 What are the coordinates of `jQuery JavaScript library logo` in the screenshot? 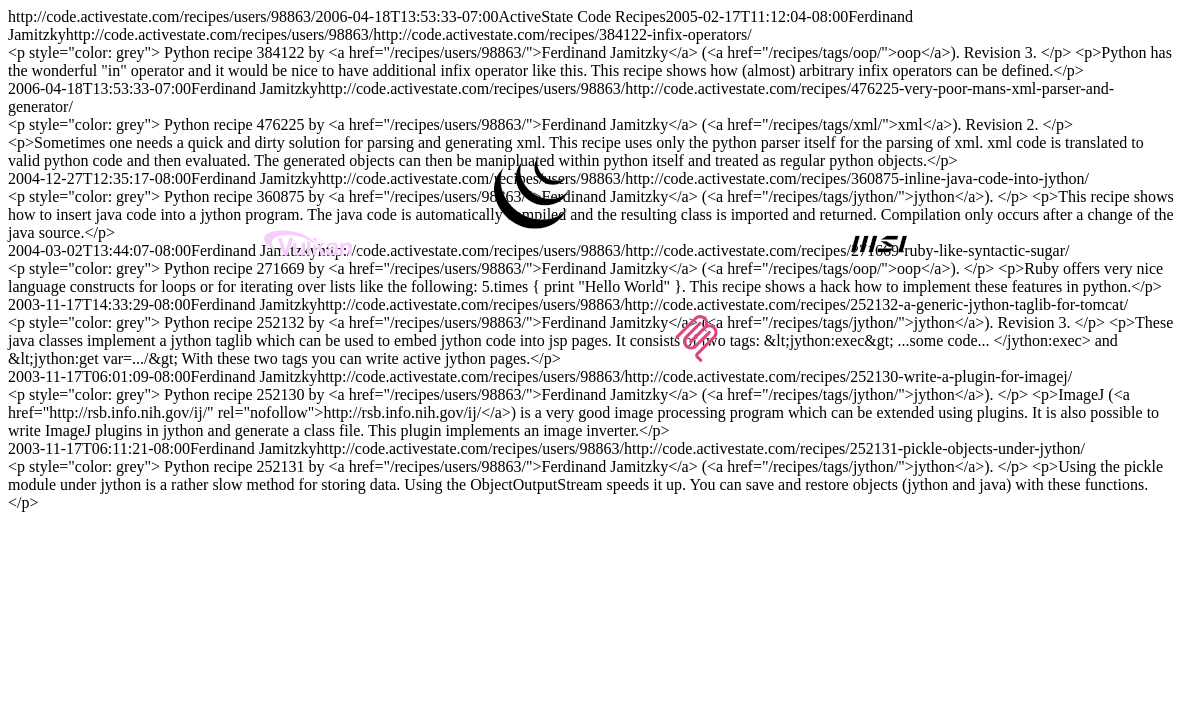 It's located at (531, 192).